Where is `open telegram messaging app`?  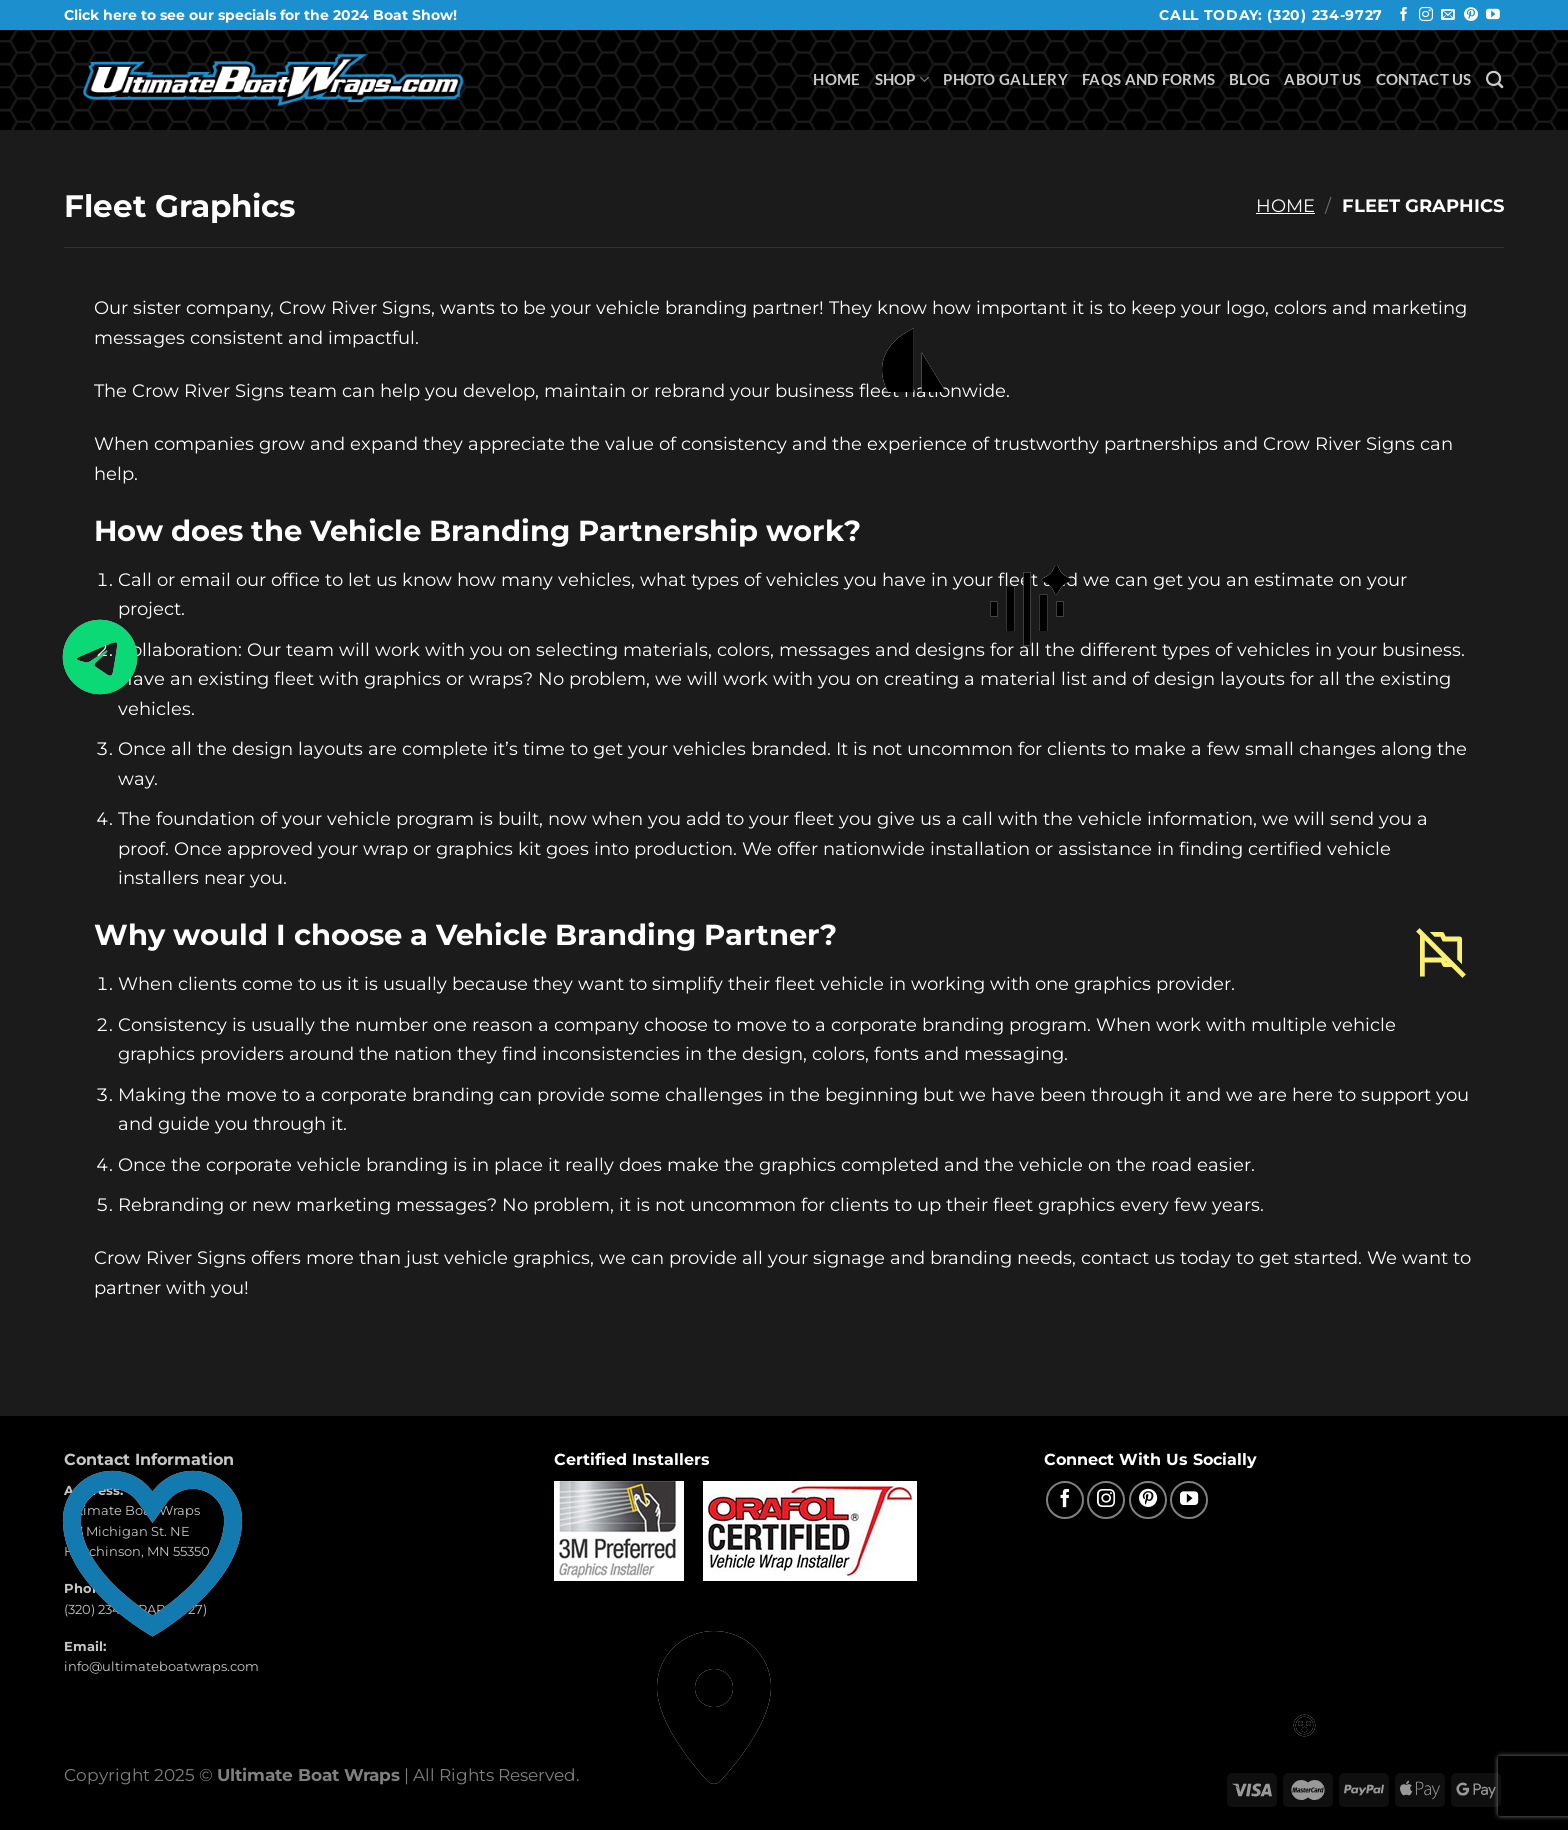 open telegram messaging app is located at coordinates (100, 657).